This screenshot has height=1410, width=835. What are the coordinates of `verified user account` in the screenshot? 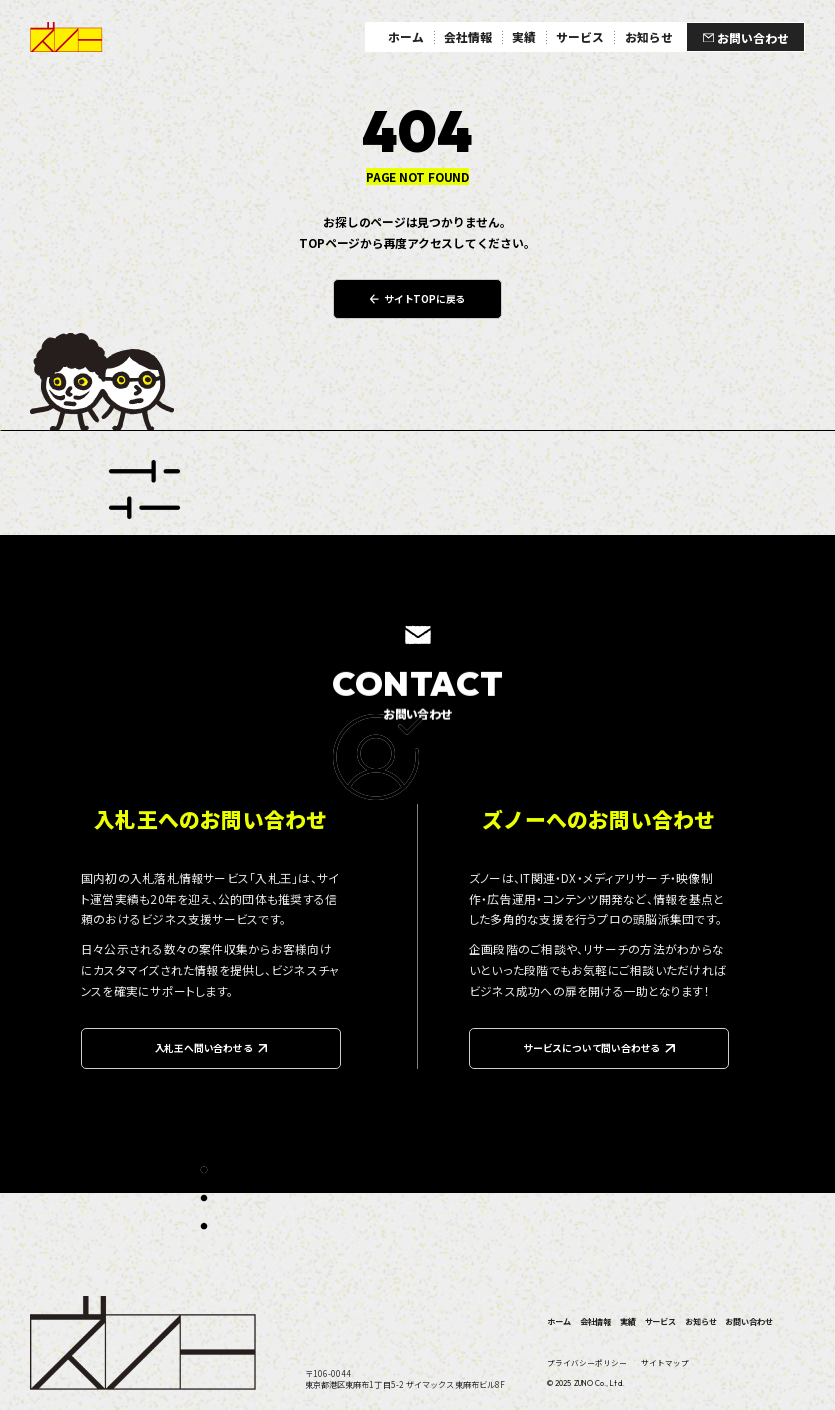 It's located at (376, 757).